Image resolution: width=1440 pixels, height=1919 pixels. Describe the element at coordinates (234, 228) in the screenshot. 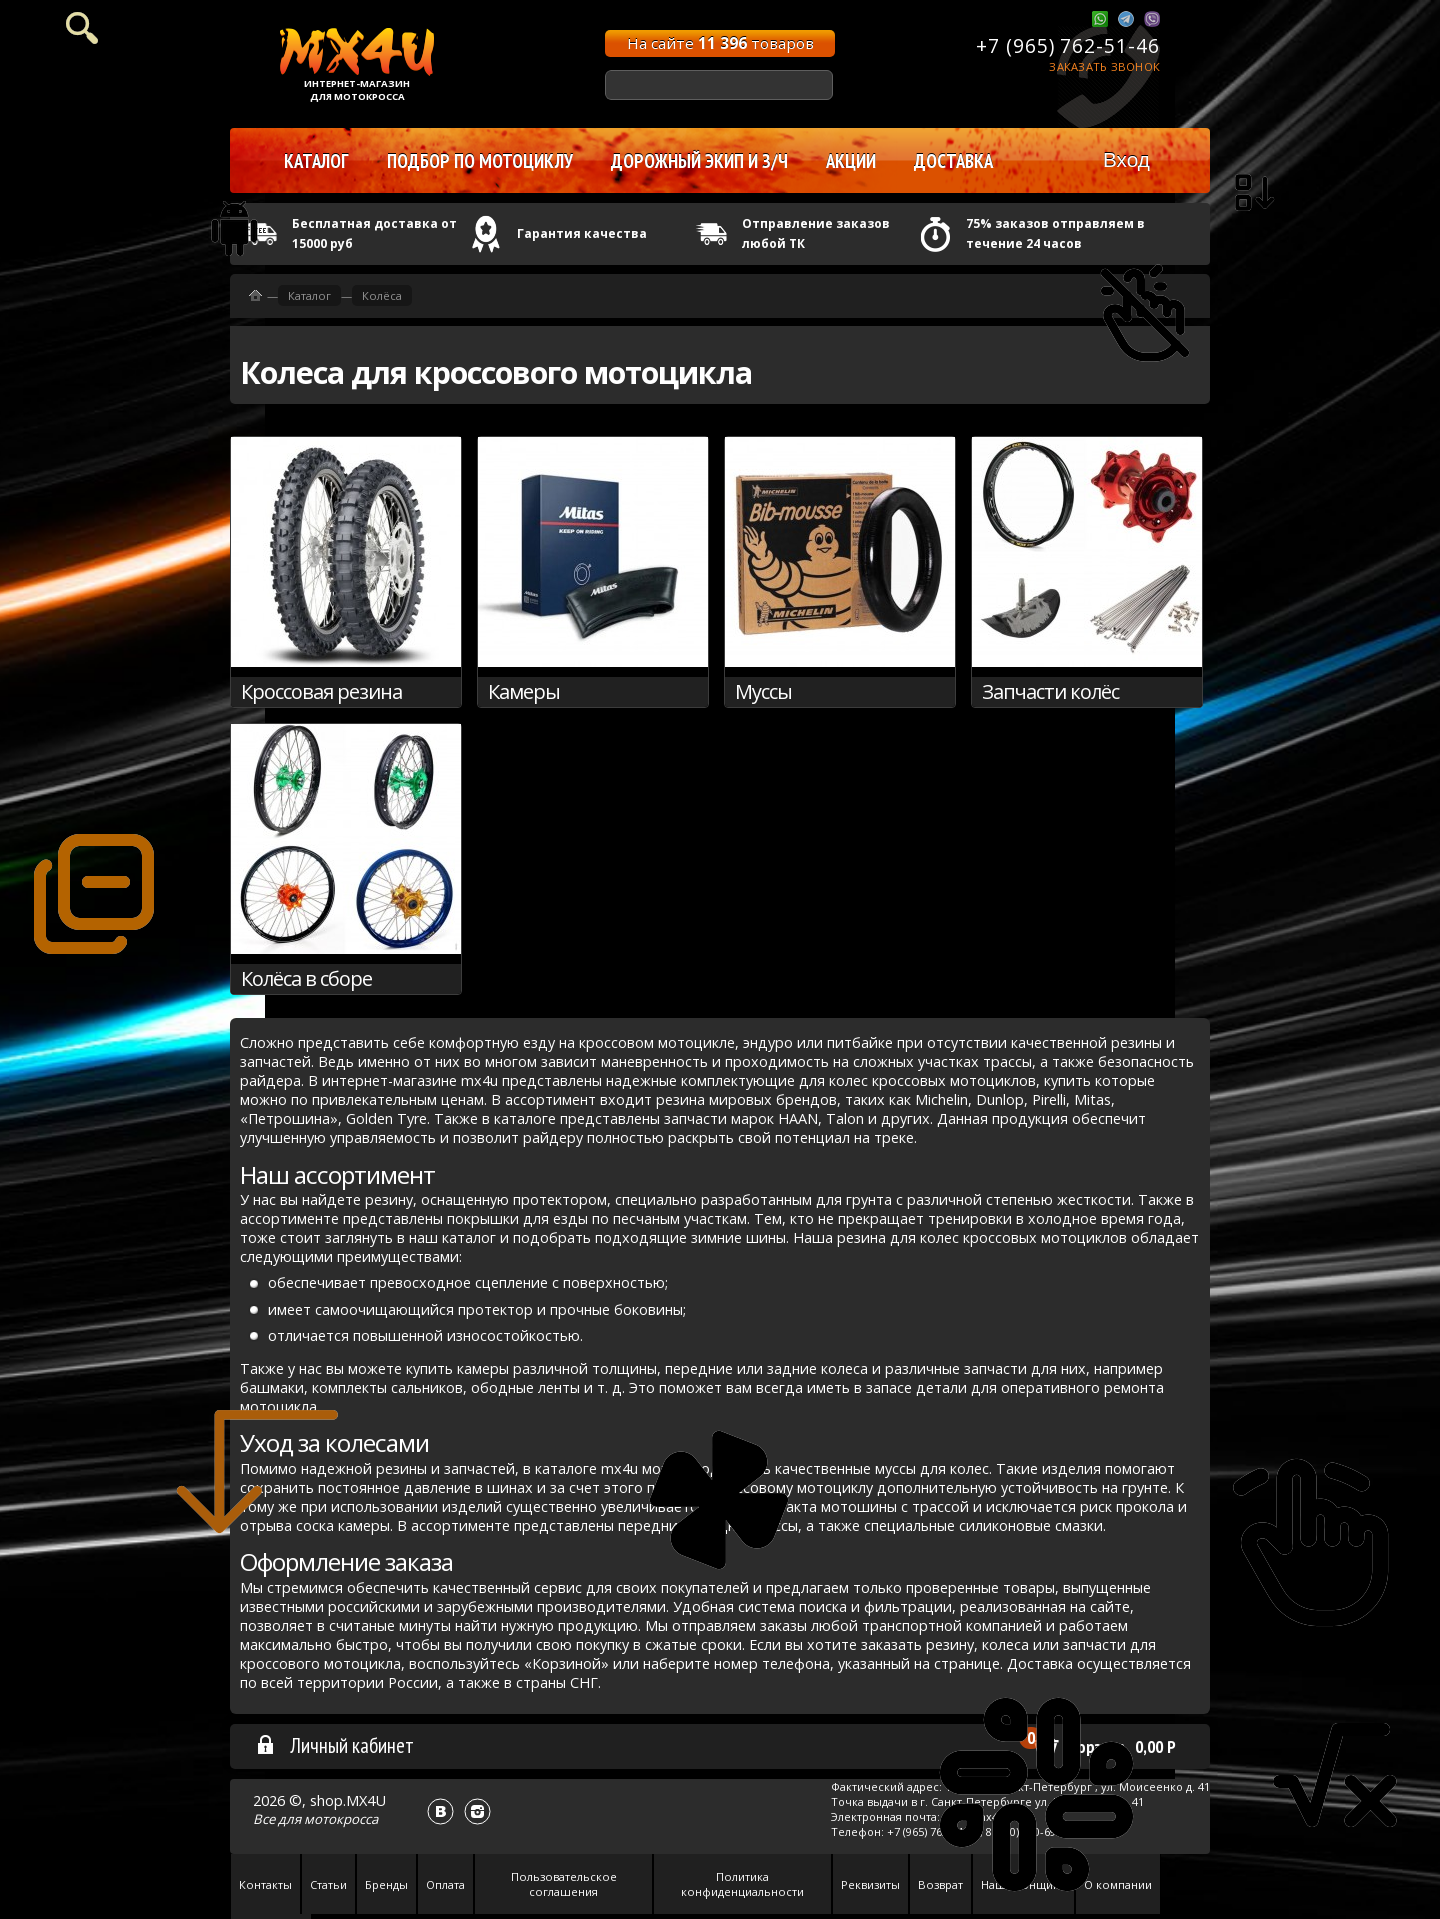

I see `android device or operating system indicator` at that location.